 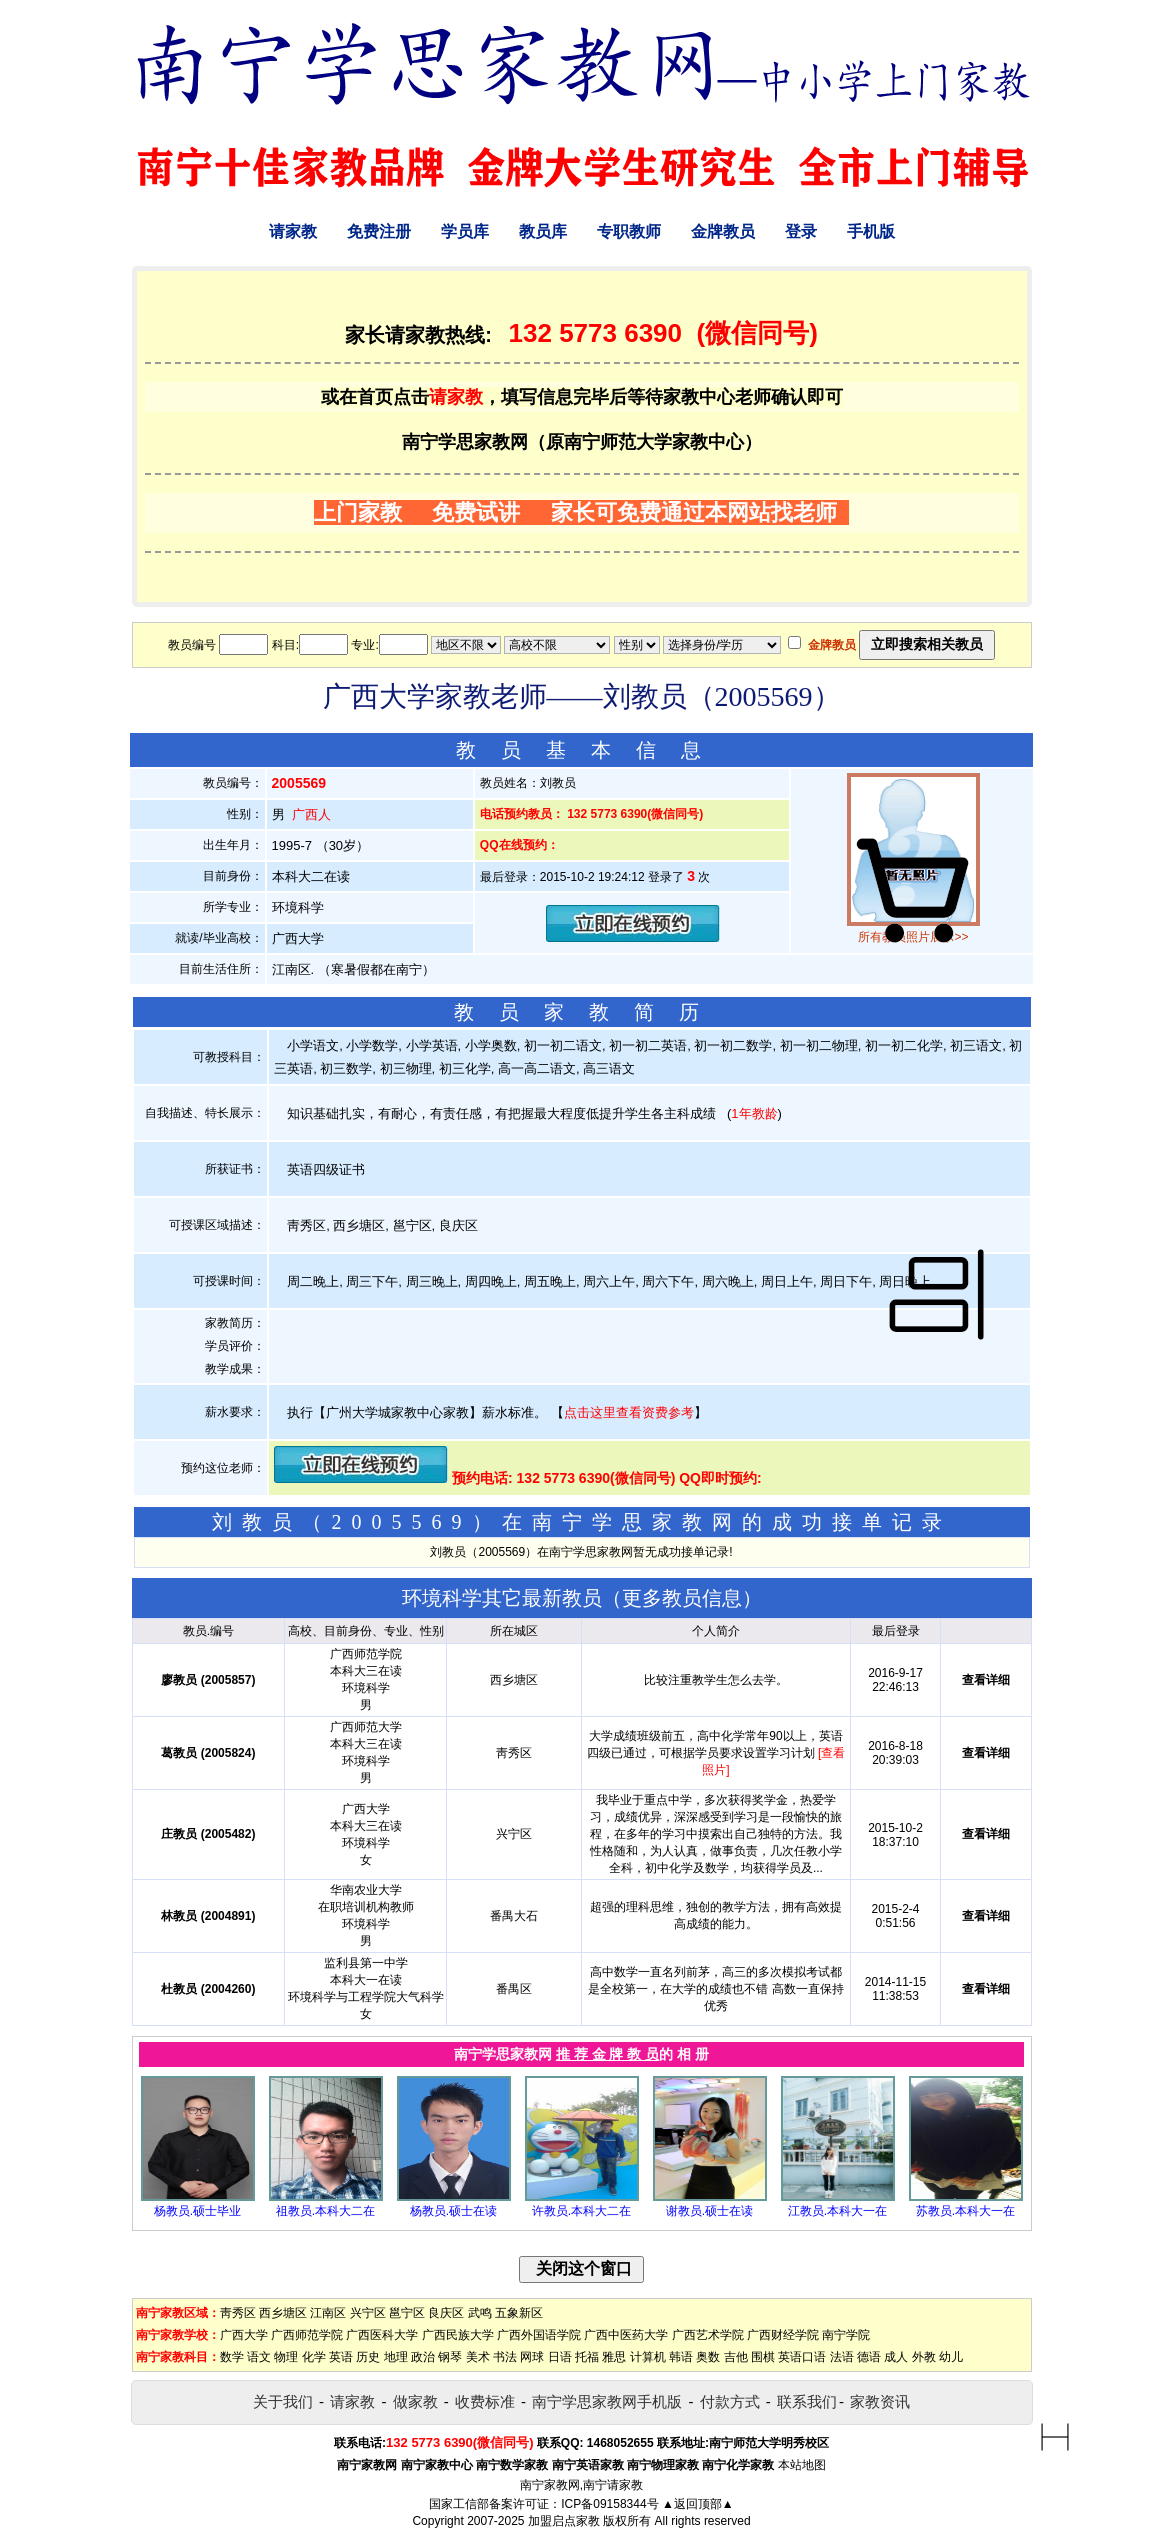 What do you see at coordinates (913, 889) in the screenshot?
I see `view your shopping cart` at bounding box center [913, 889].